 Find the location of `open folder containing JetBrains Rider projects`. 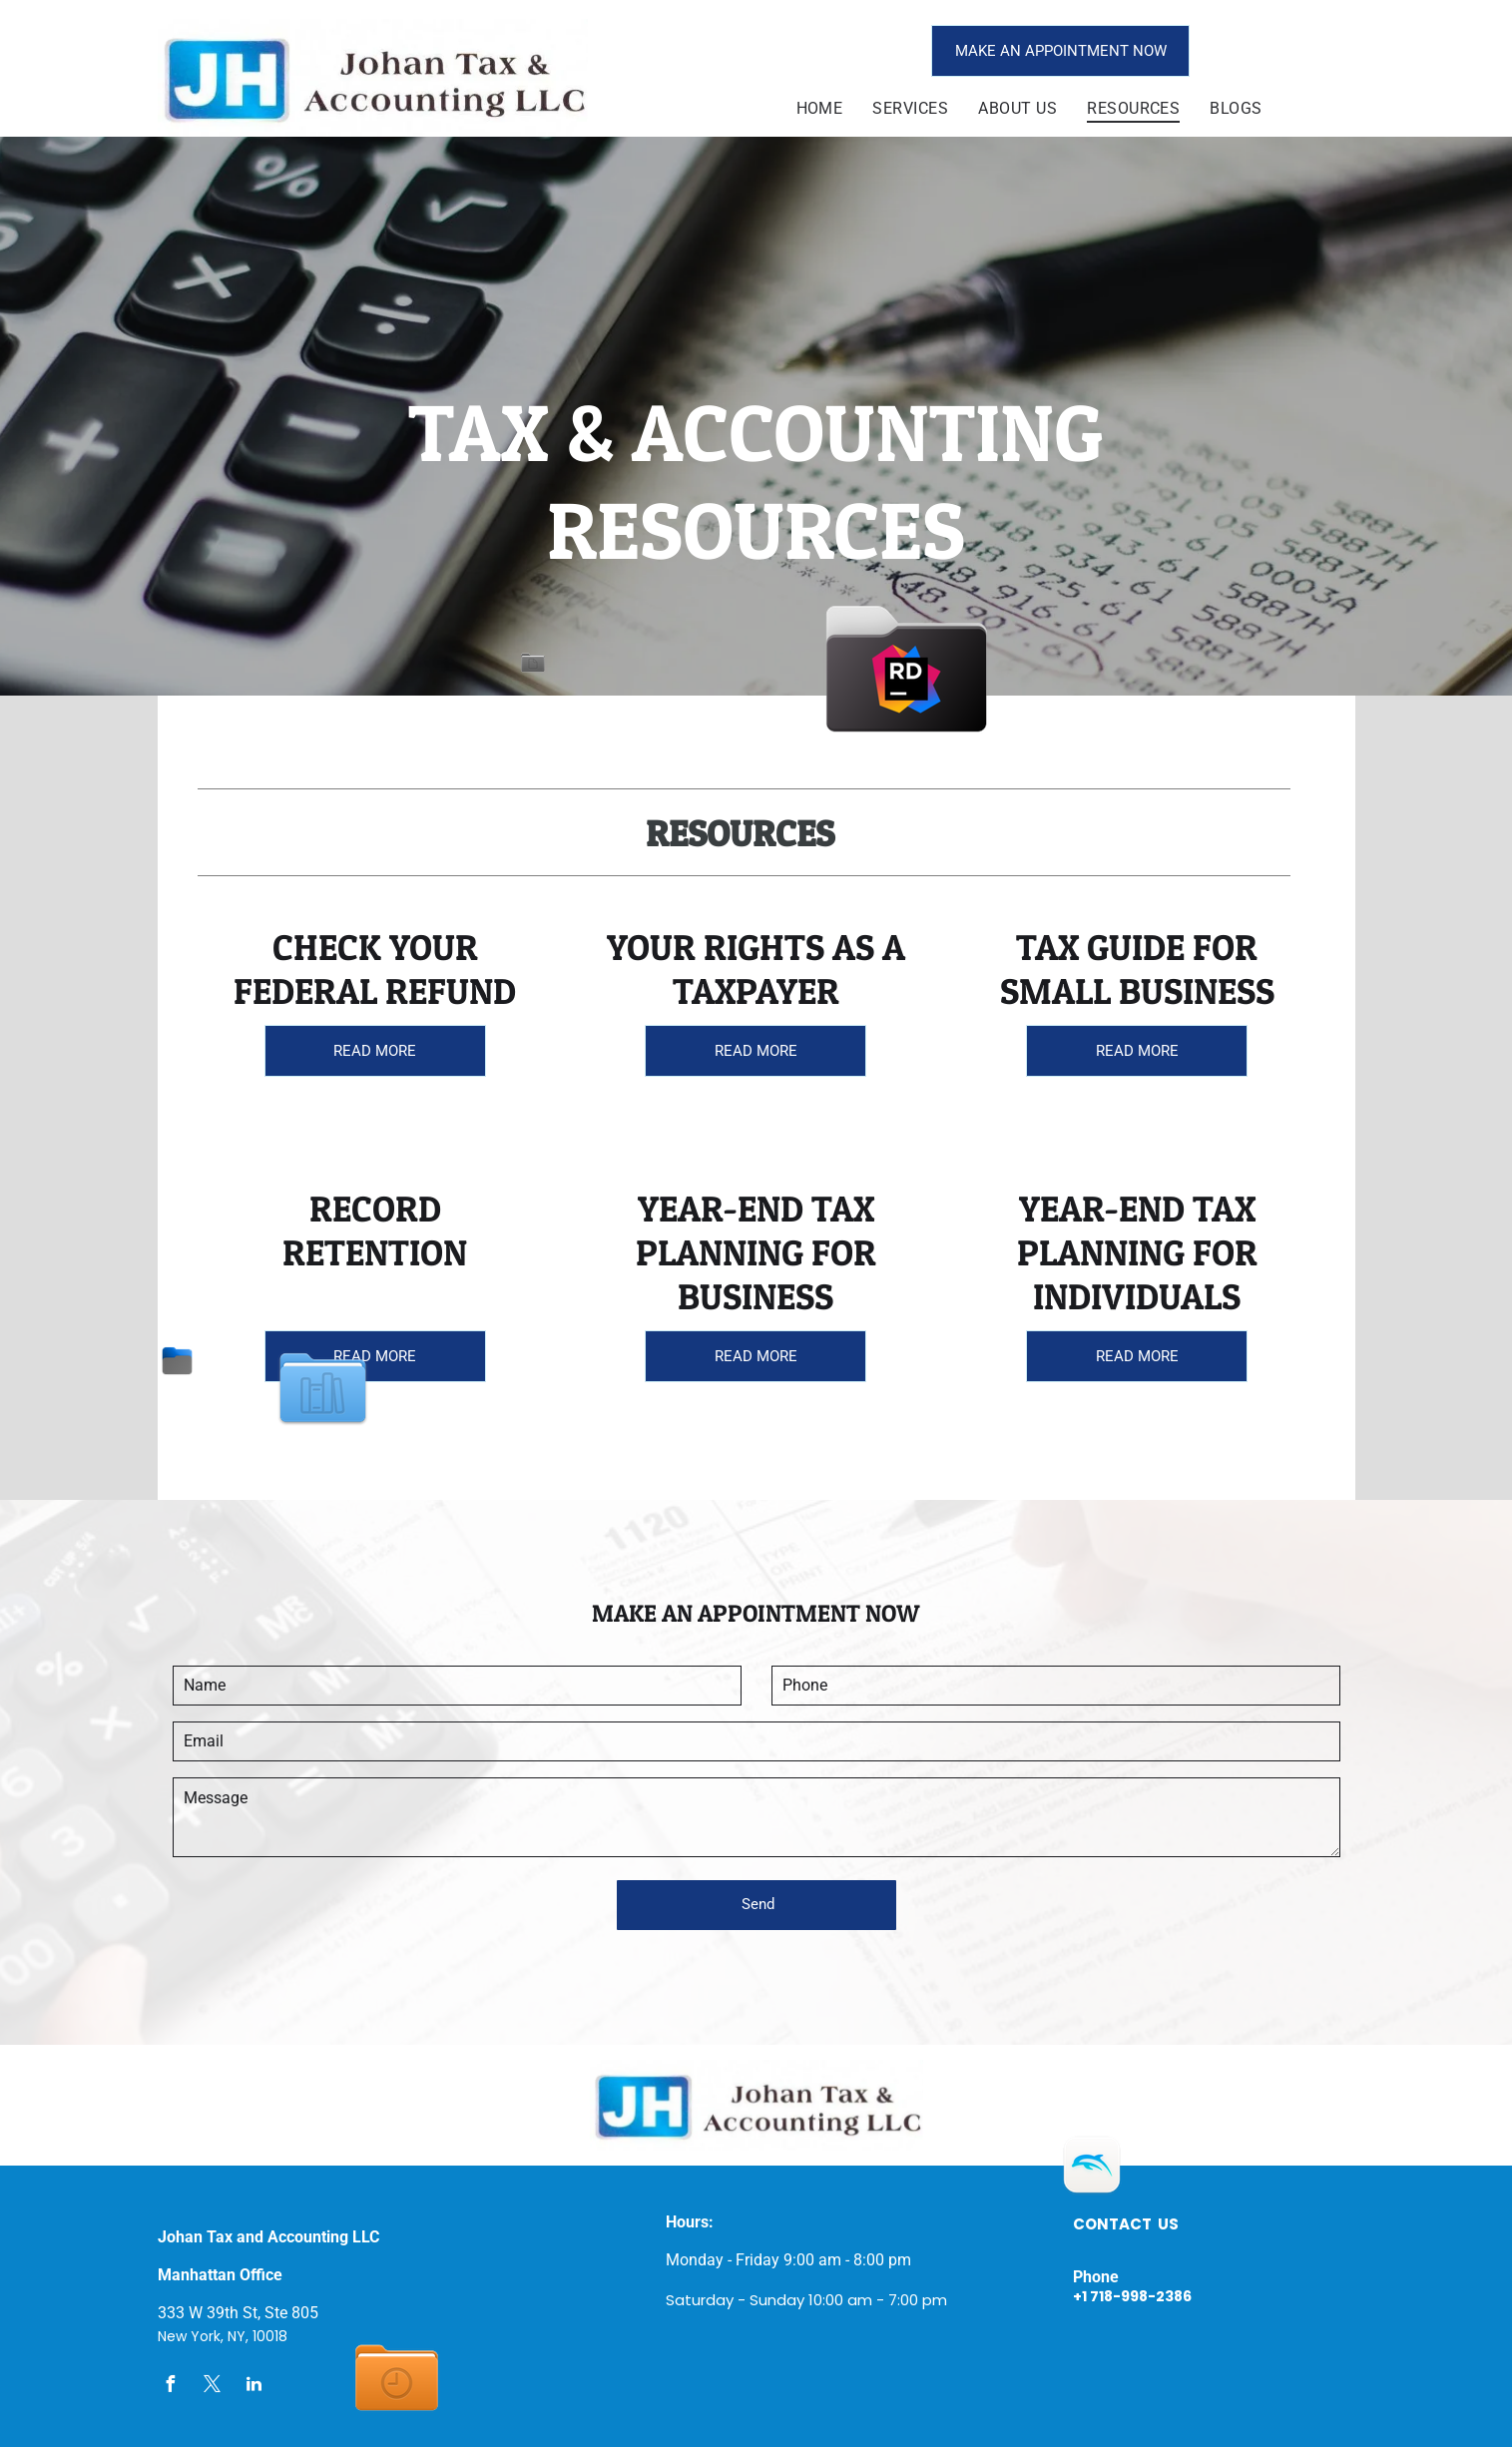

open folder containing JetBrains Rider projects is located at coordinates (905, 673).